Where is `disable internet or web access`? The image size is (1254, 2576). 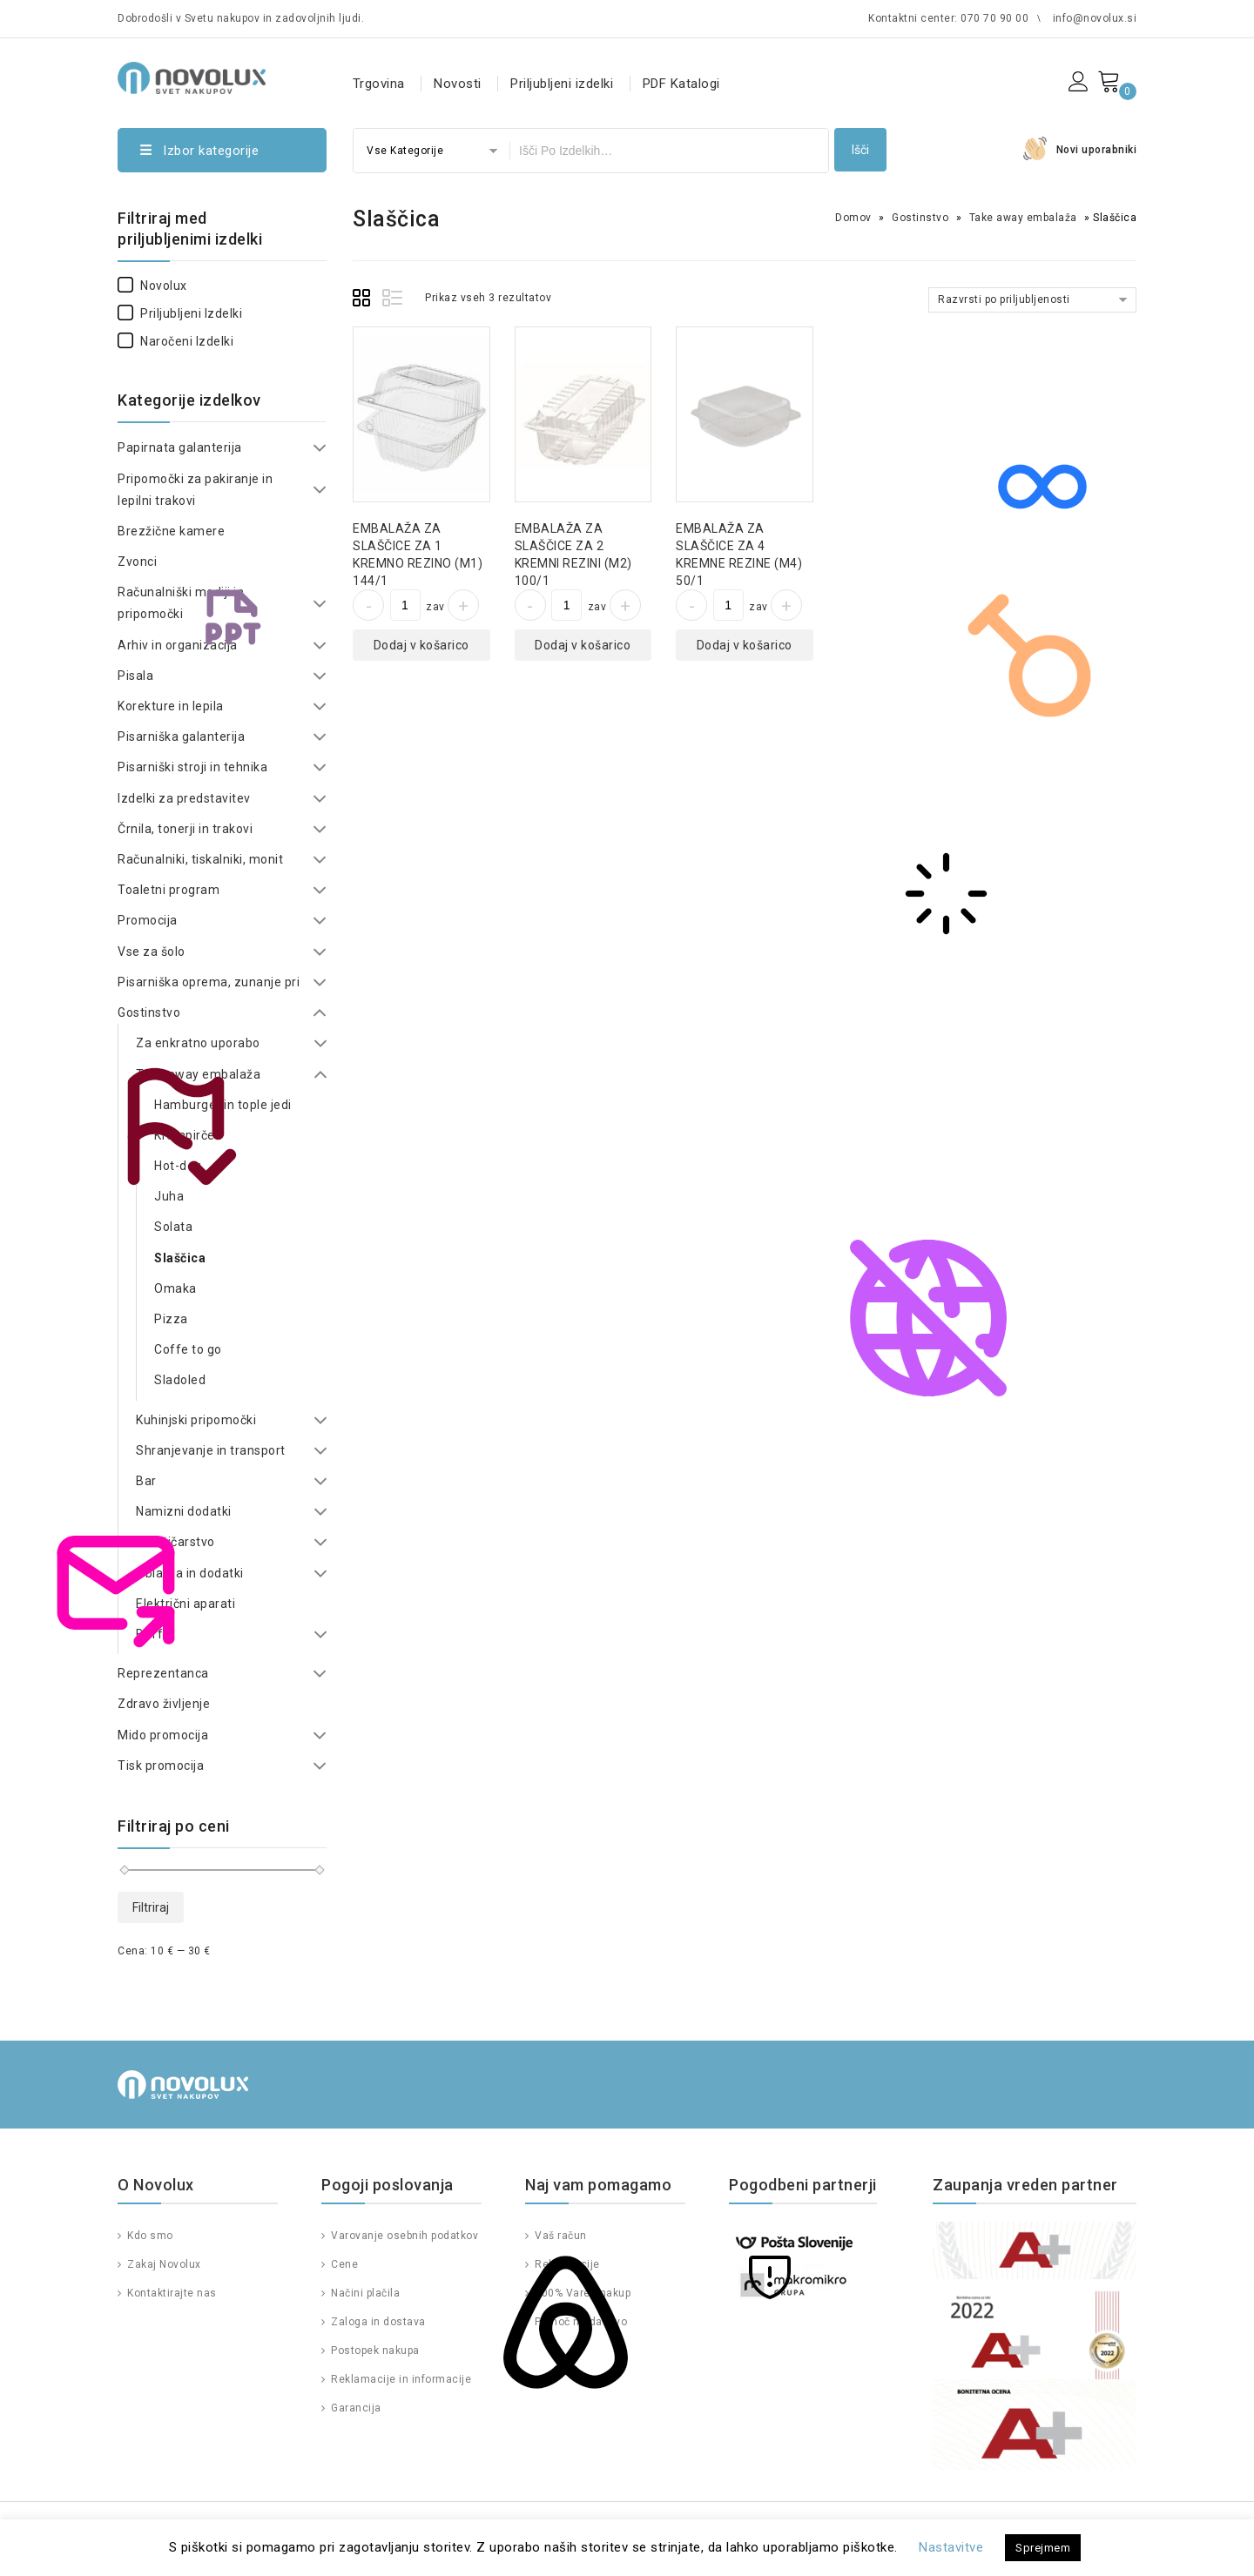 disable internet or web access is located at coordinates (928, 1318).